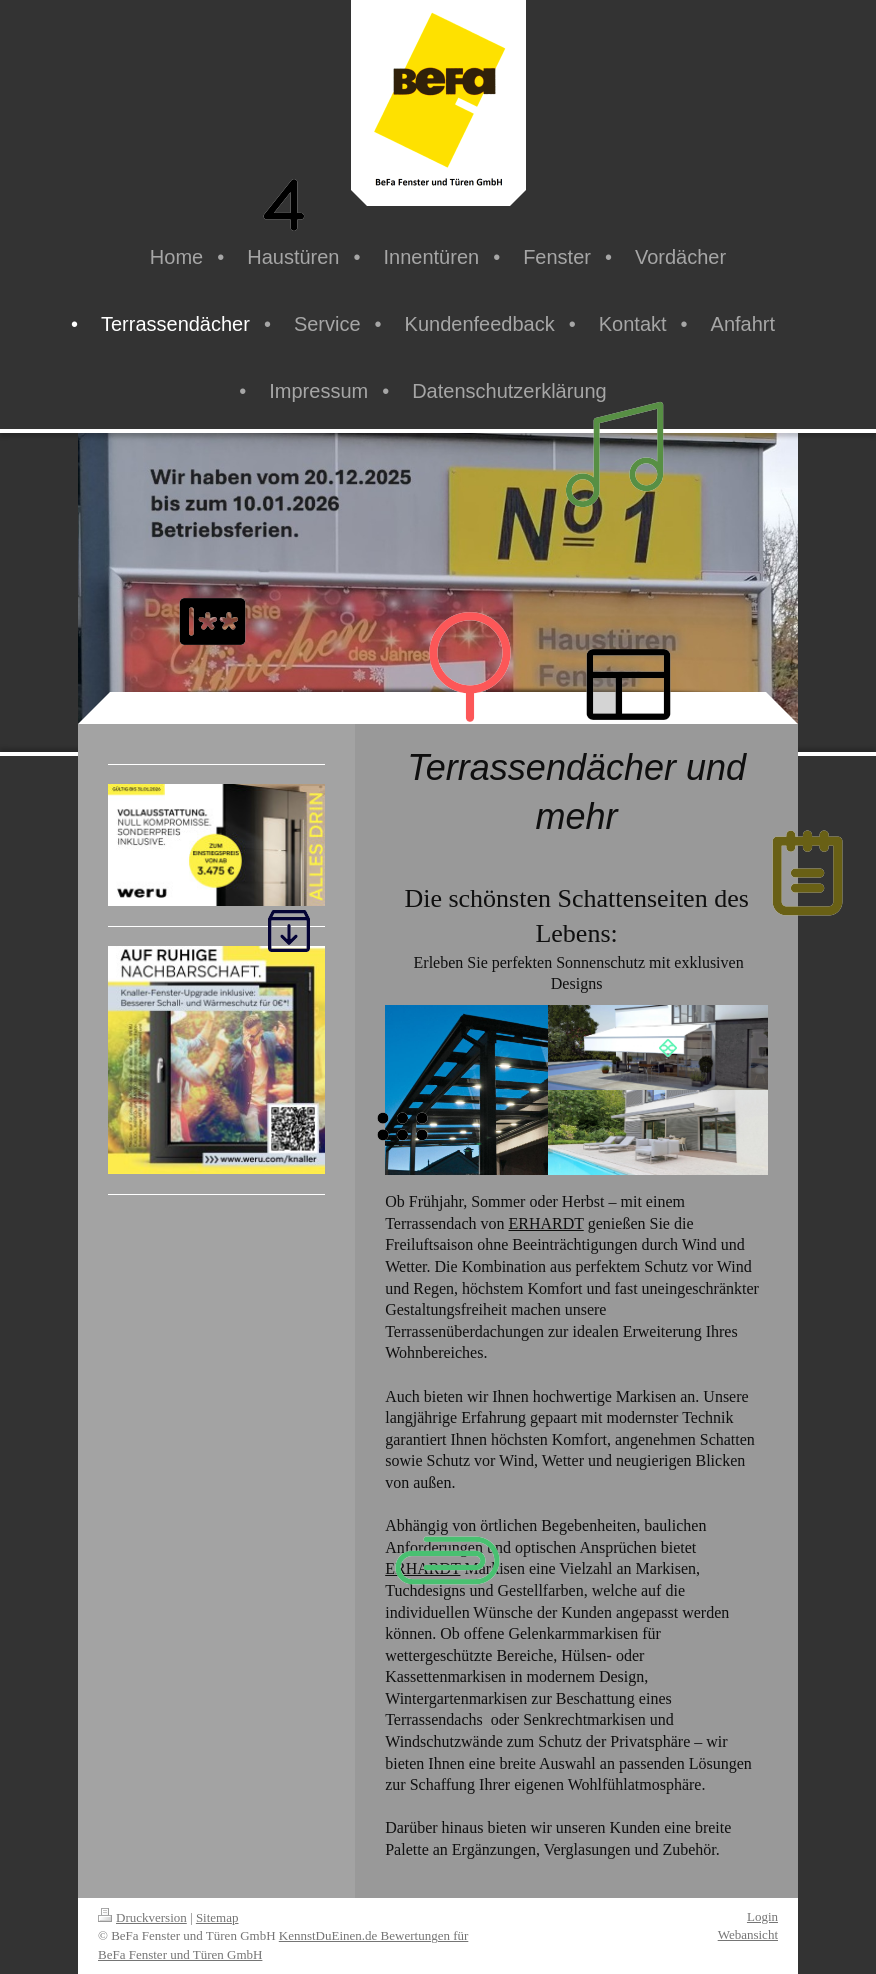 The width and height of the screenshot is (876, 1974). I want to click on open notepad or notes app, so click(807, 874).